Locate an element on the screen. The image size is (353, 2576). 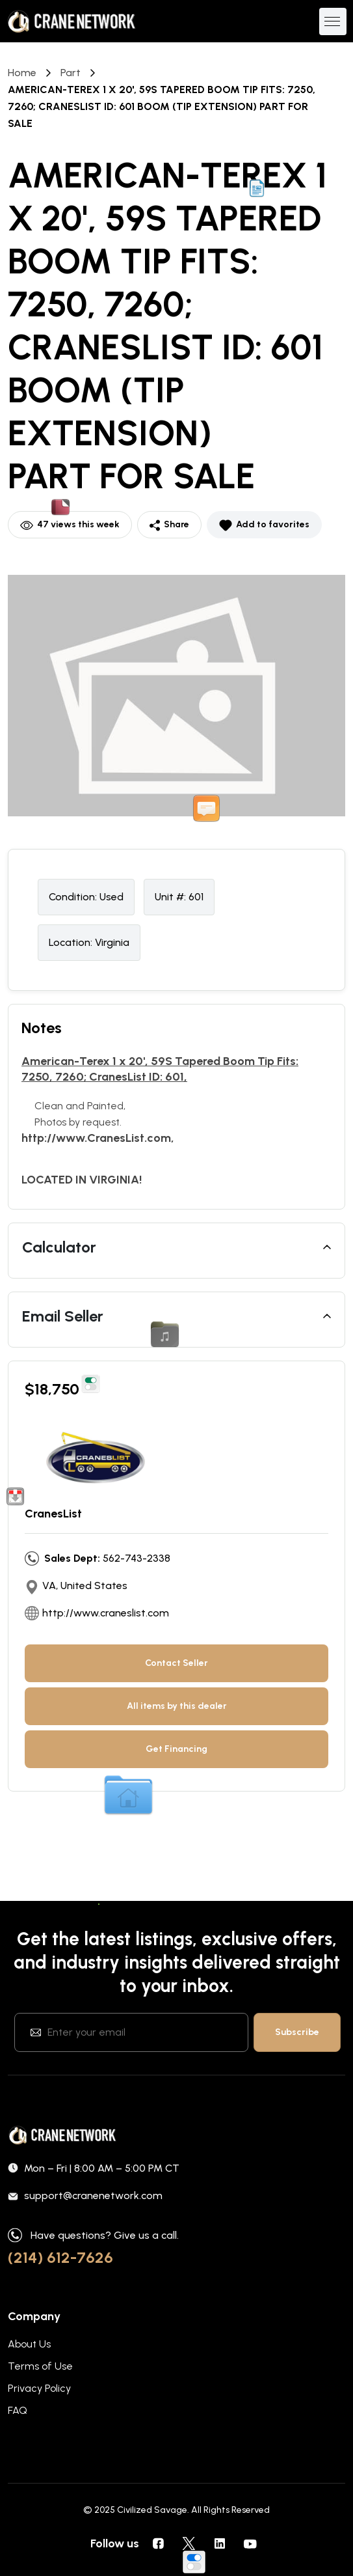
open gnome tweaks to customize desktop settings is located at coordinates (194, 2562).